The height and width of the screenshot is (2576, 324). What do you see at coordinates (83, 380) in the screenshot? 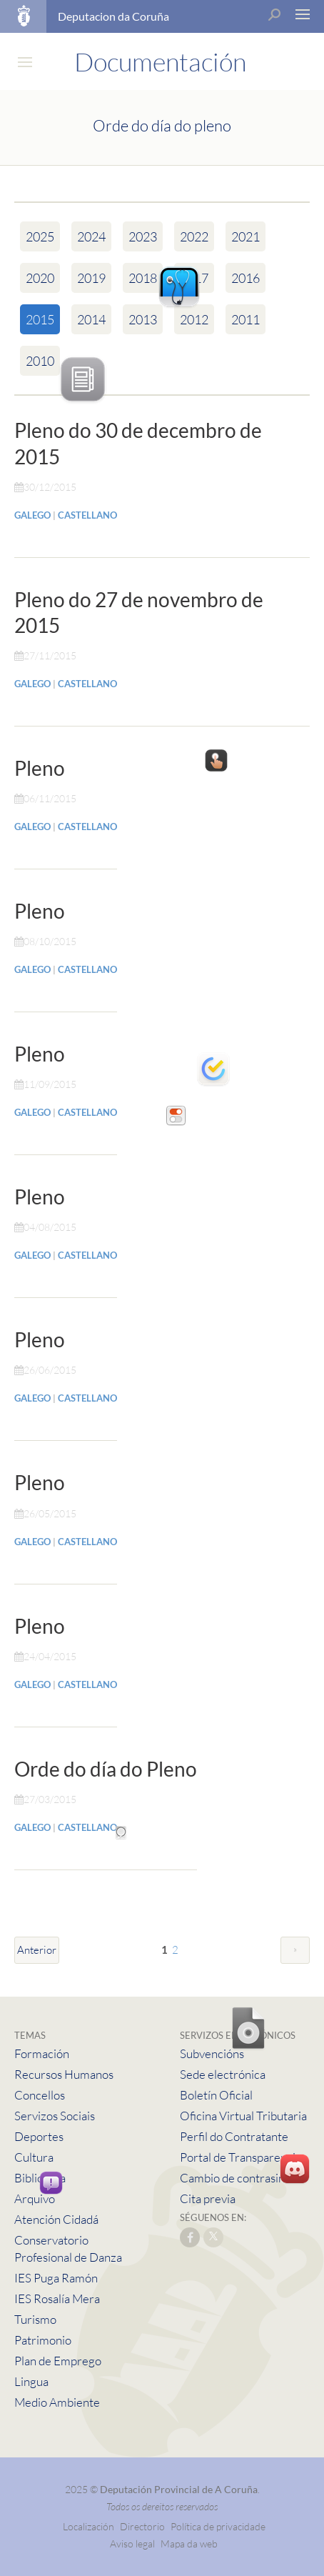
I see `view release notes and software updates` at bounding box center [83, 380].